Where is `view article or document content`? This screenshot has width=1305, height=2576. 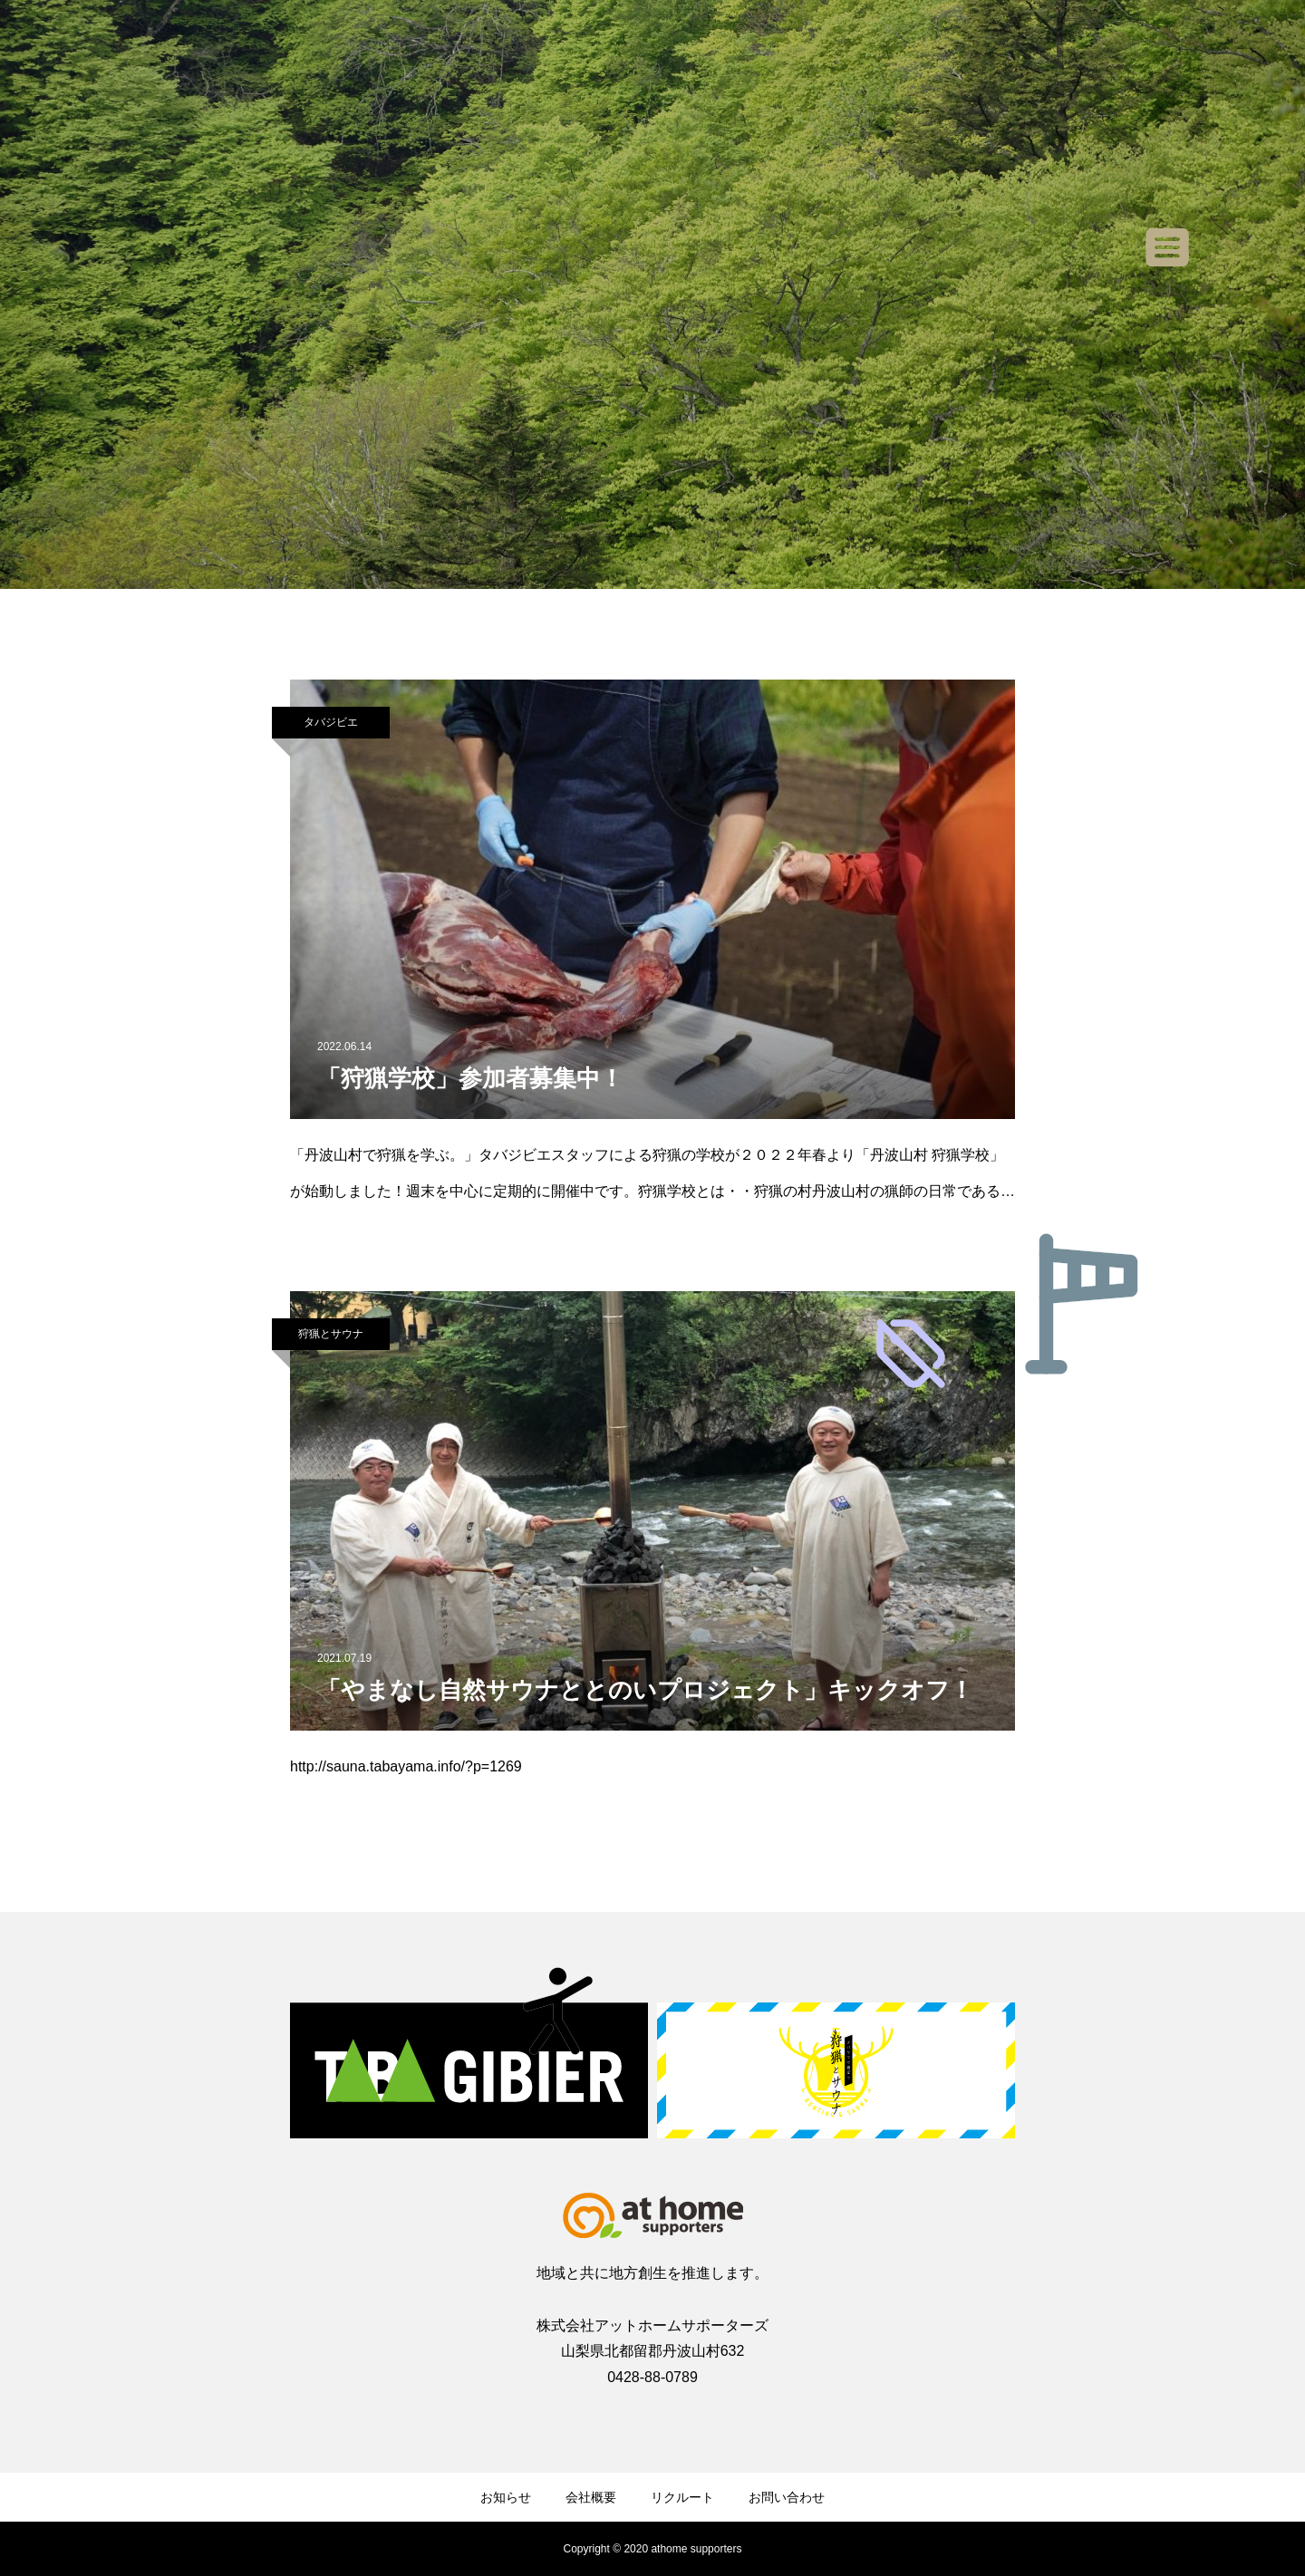
view article or document content is located at coordinates (1167, 247).